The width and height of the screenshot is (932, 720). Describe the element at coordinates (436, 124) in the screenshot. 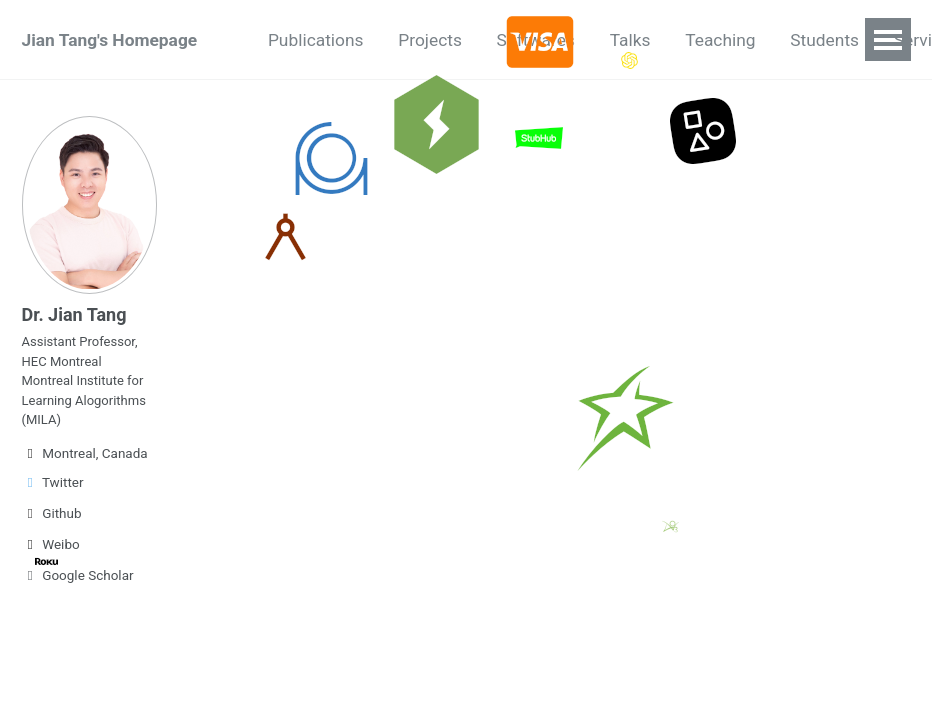

I see `lightning network logo` at that location.